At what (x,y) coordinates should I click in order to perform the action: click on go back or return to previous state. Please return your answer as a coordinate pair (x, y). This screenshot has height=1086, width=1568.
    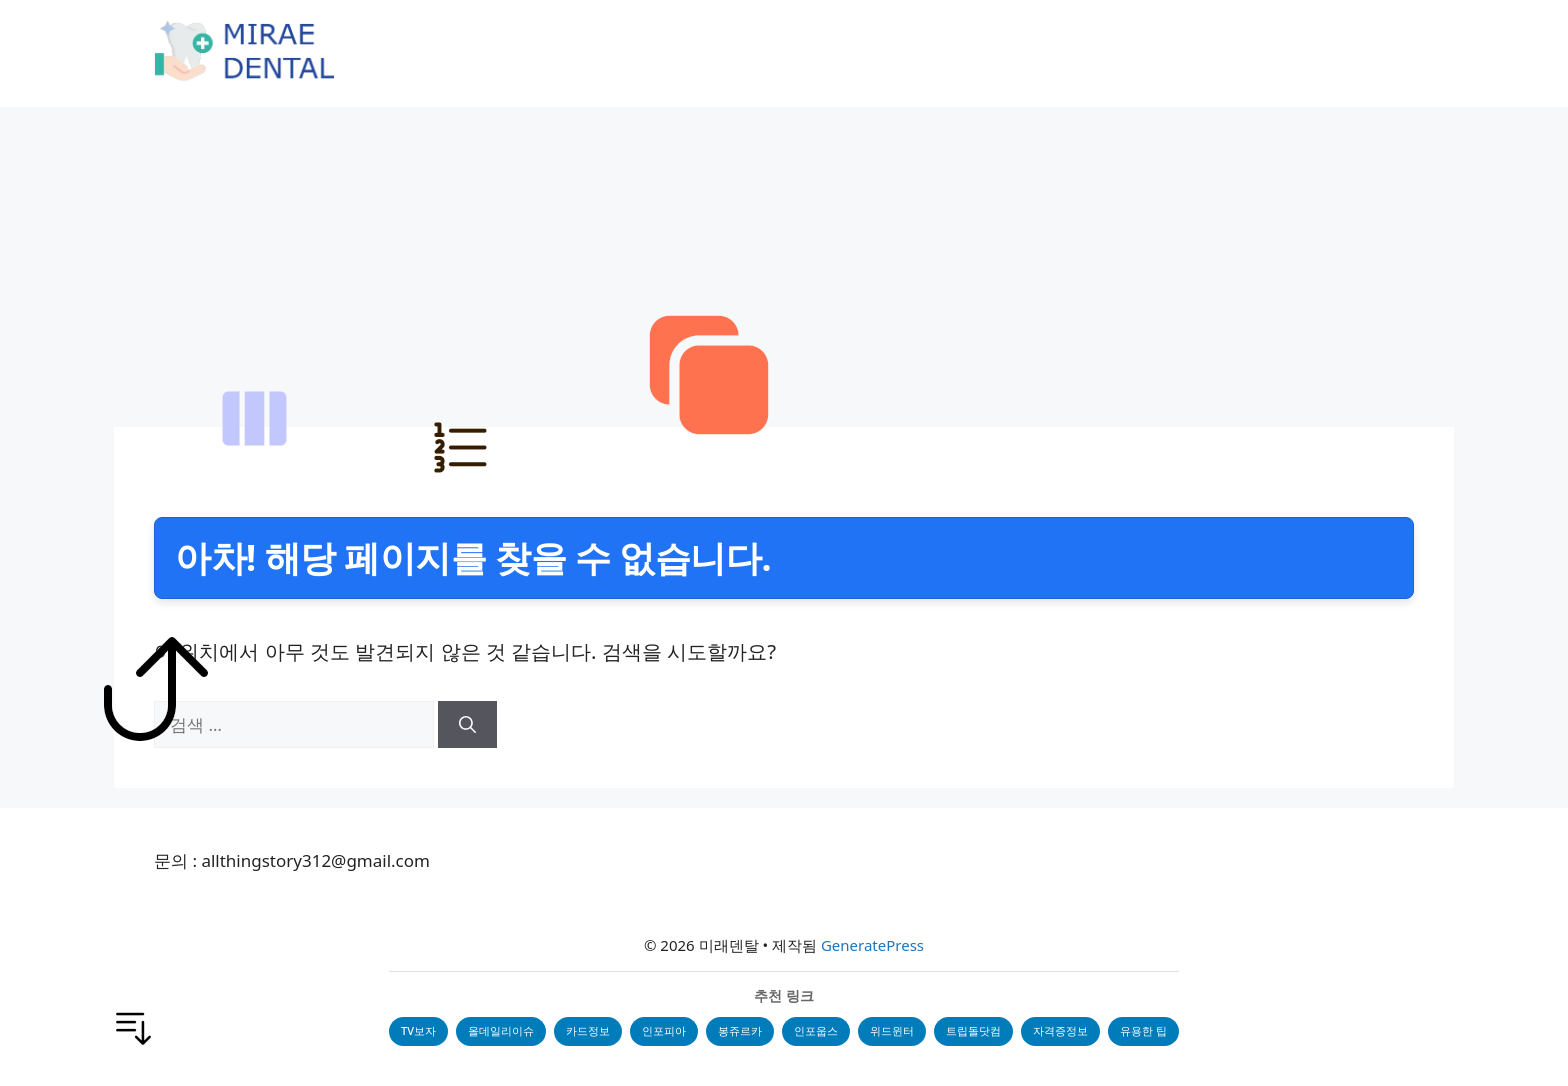
    Looking at the image, I should click on (156, 689).